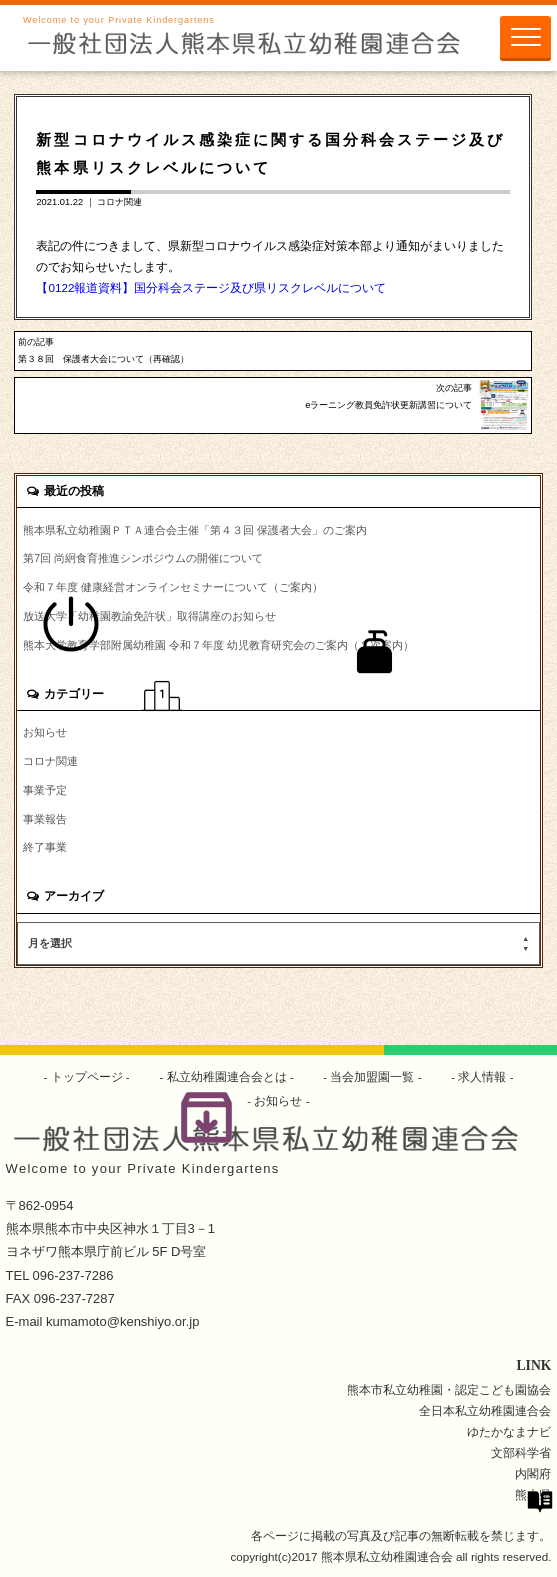 This screenshot has height=1577, width=557. What do you see at coordinates (374, 652) in the screenshot?
I see `access hand washing or hygiene instructions` at bounding box center [374, 652].